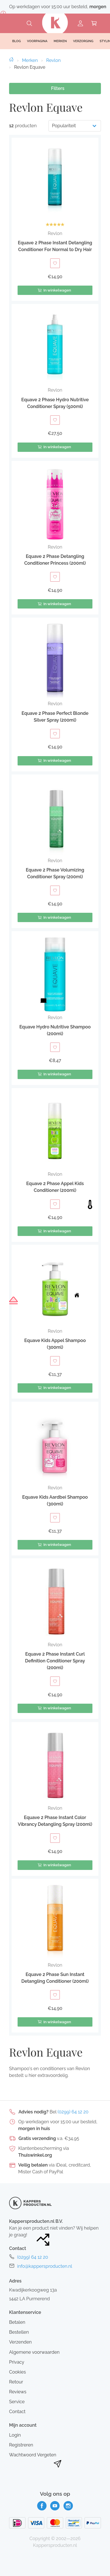 The height and width of the screenshot is (2576, 110). Describe the element at coordinates (58, 2464) in the screenshot. I see `send a message` at that location.